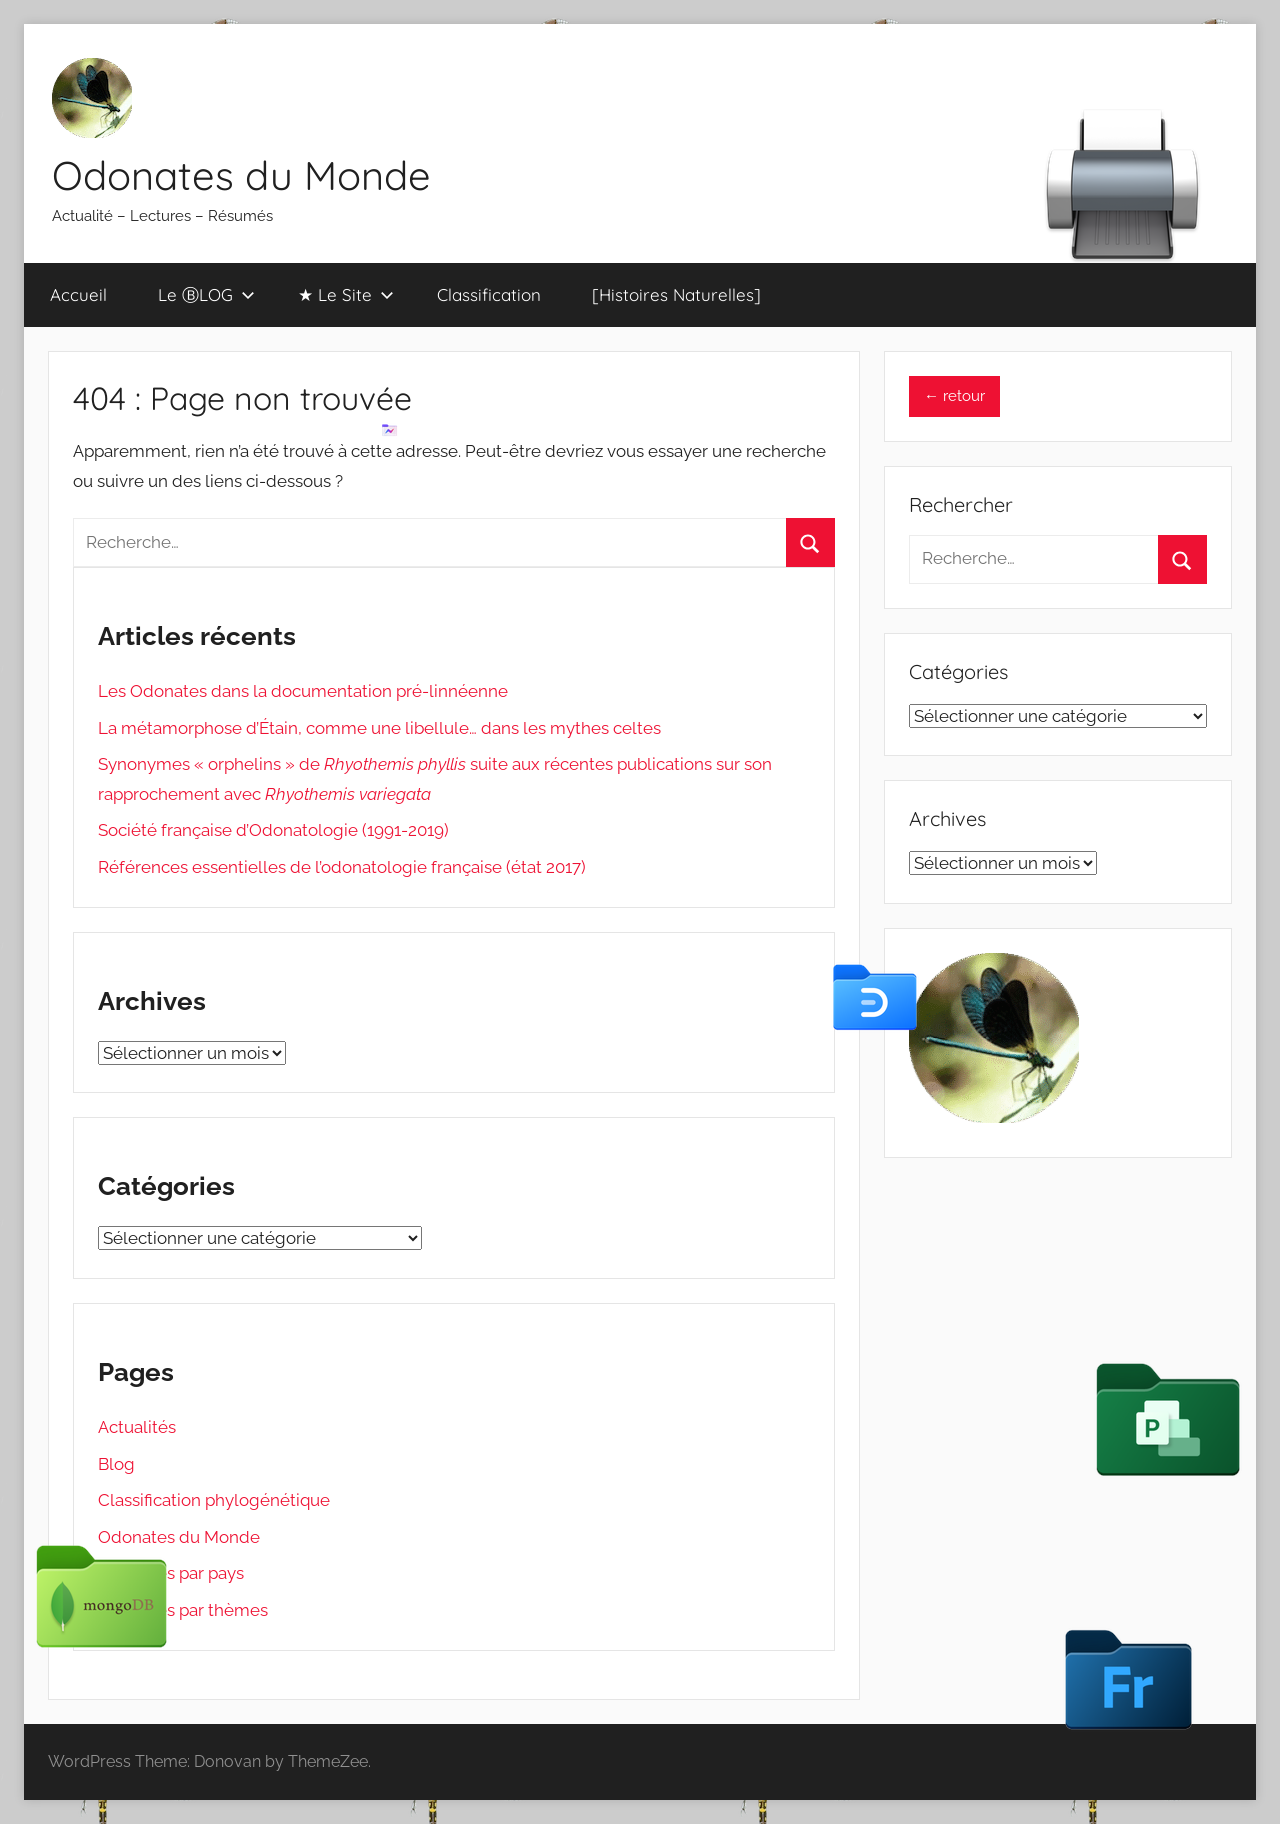 Image resolution: width=1280 pixels, height=1824 pixels. Describe the element at coordinates (1128, 1683) in the screenshot. I see `open adobe fresco project folder` at that location.